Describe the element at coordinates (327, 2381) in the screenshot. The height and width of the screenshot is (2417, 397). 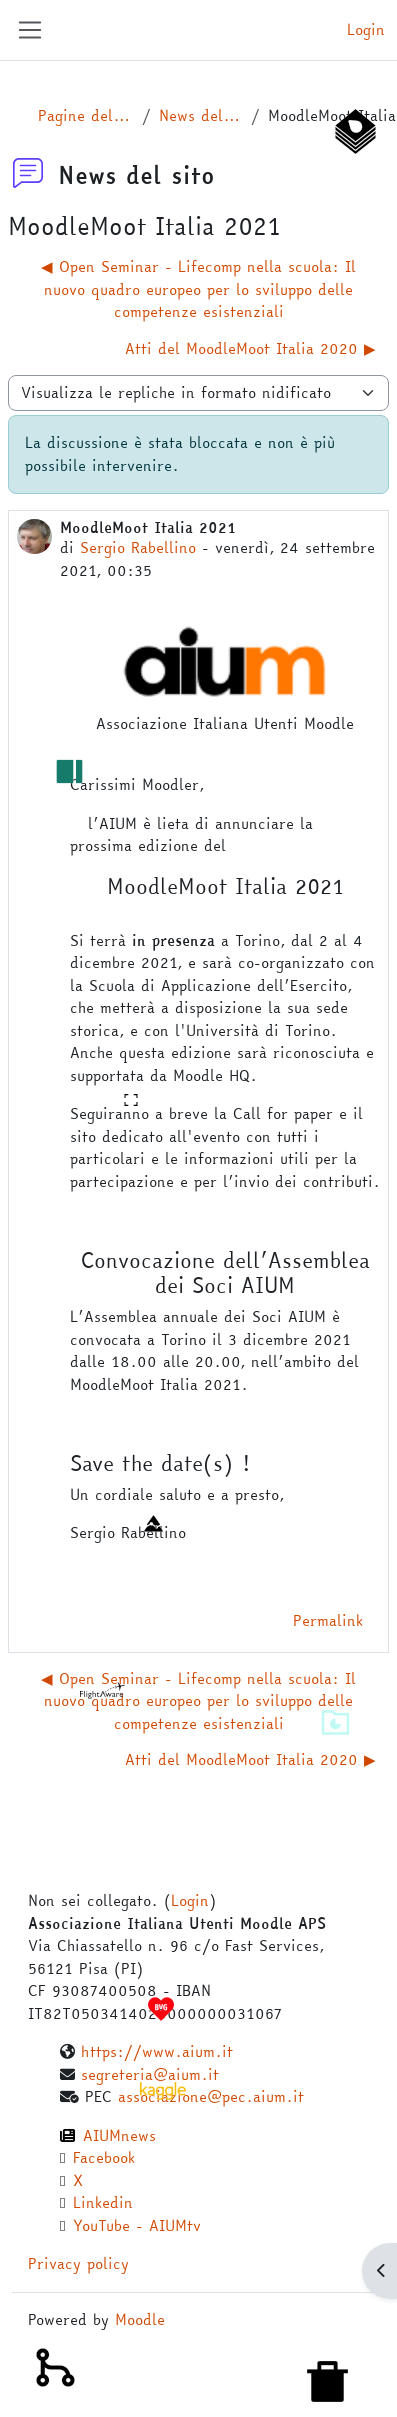
I see `delete selected item` at that location.